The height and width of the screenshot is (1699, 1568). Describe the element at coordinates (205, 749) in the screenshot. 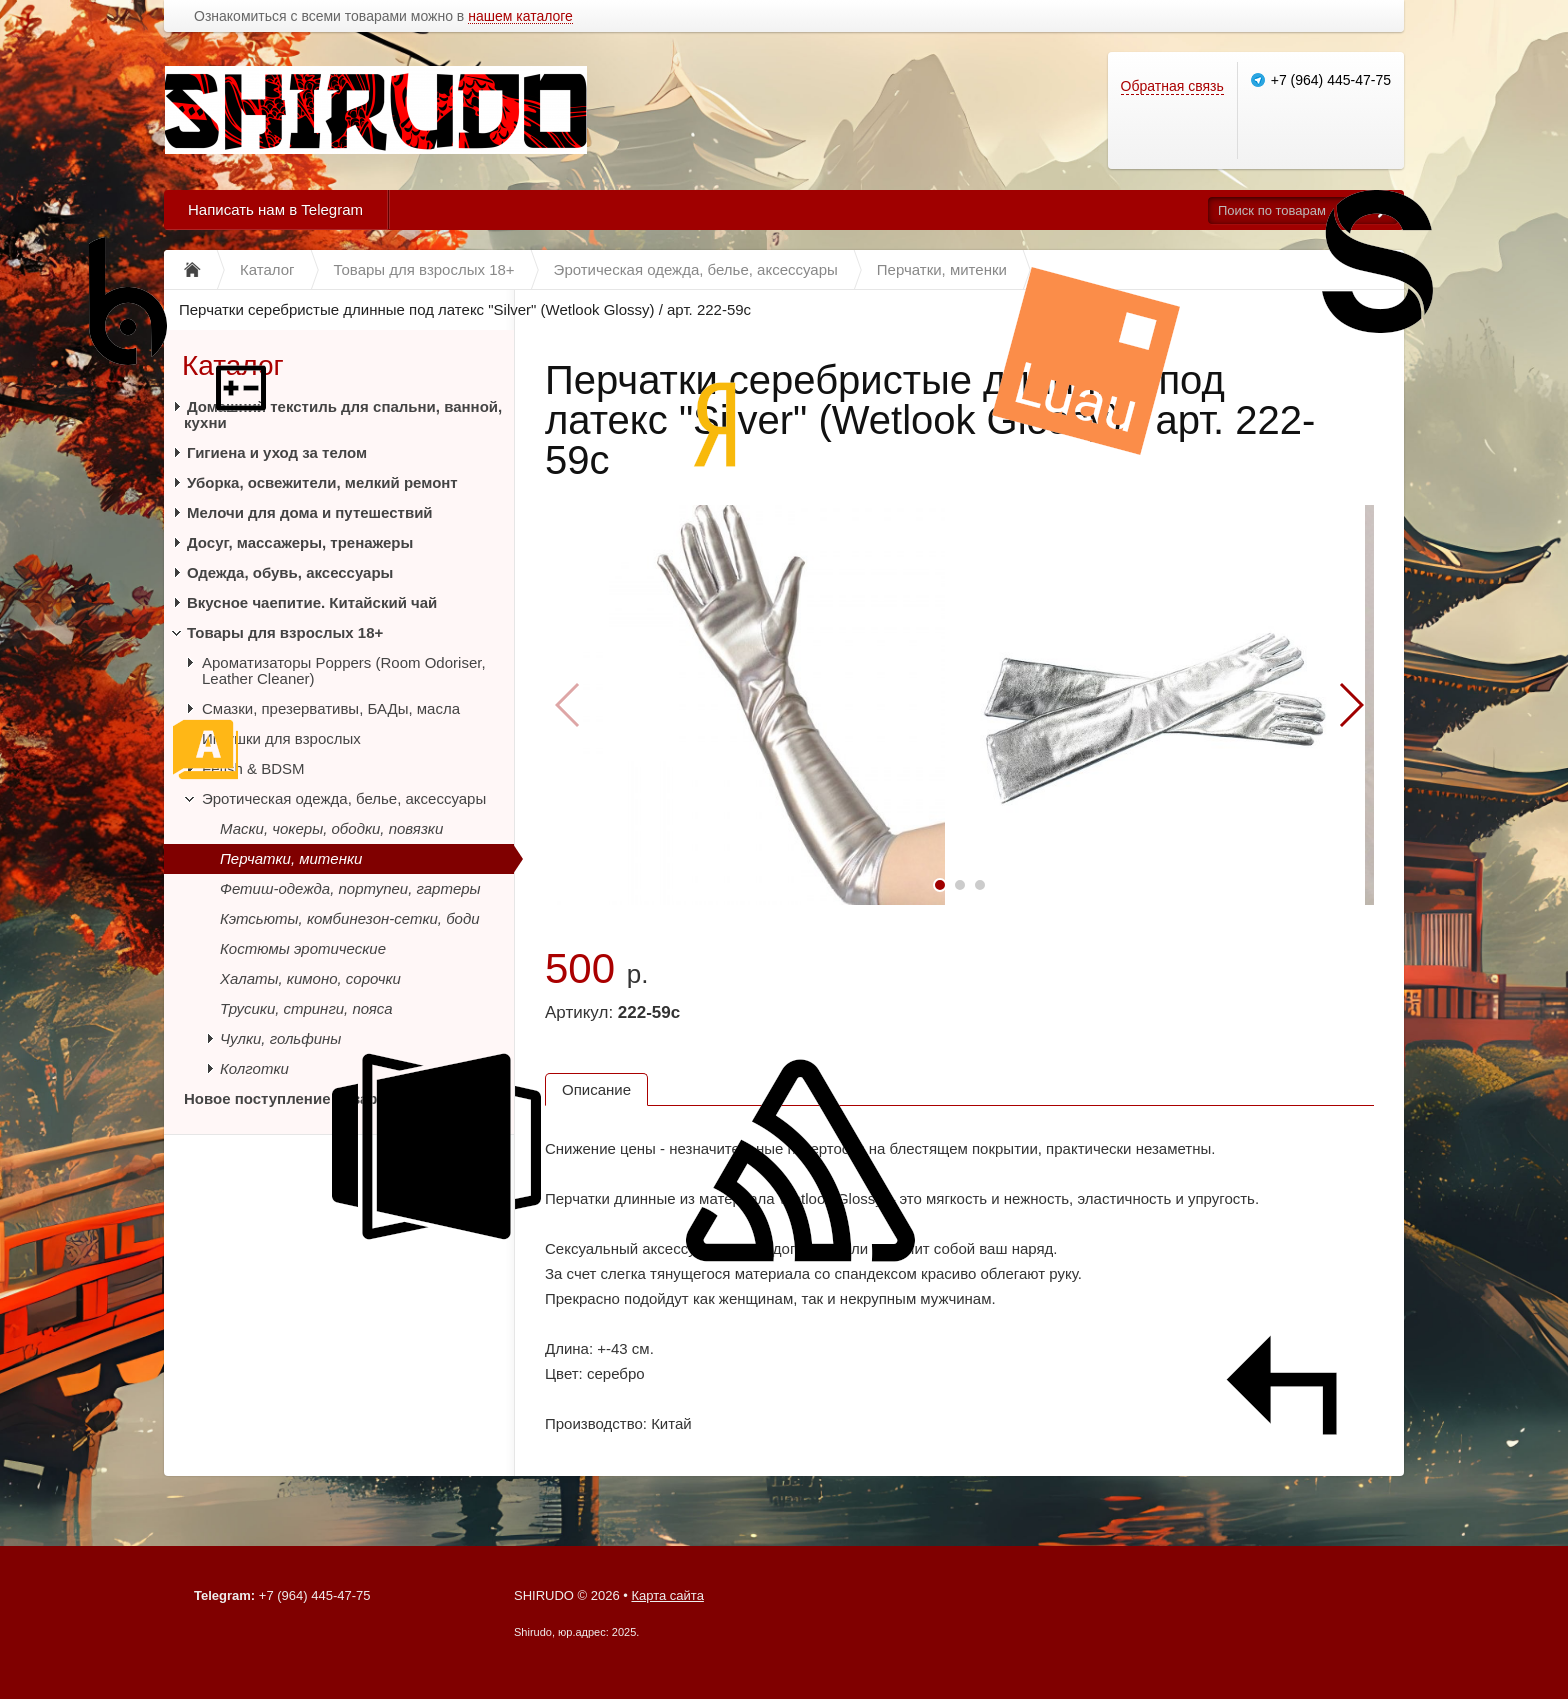

I see `open AutoCAD application` at that location.